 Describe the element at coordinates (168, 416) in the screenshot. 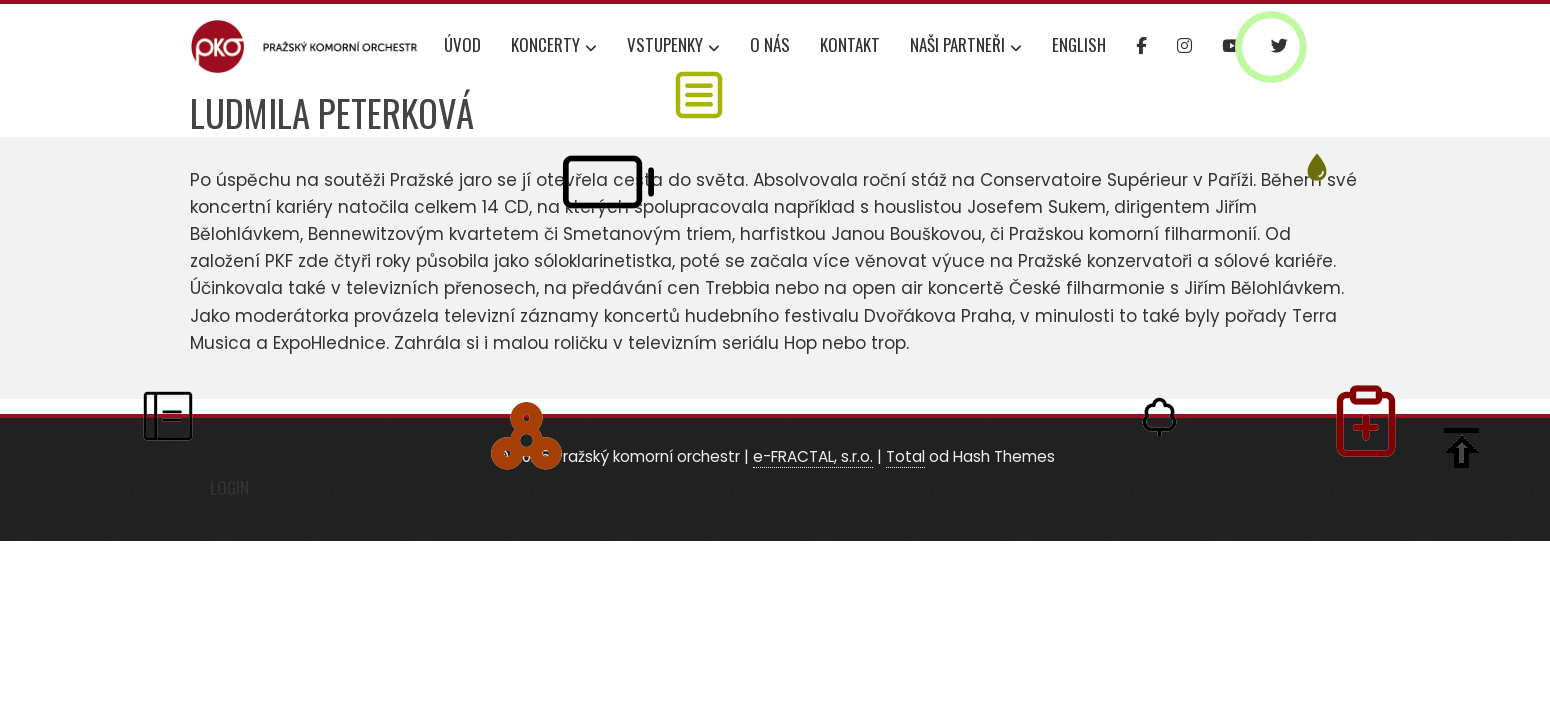

I see `open your notebook or notes` at that location.